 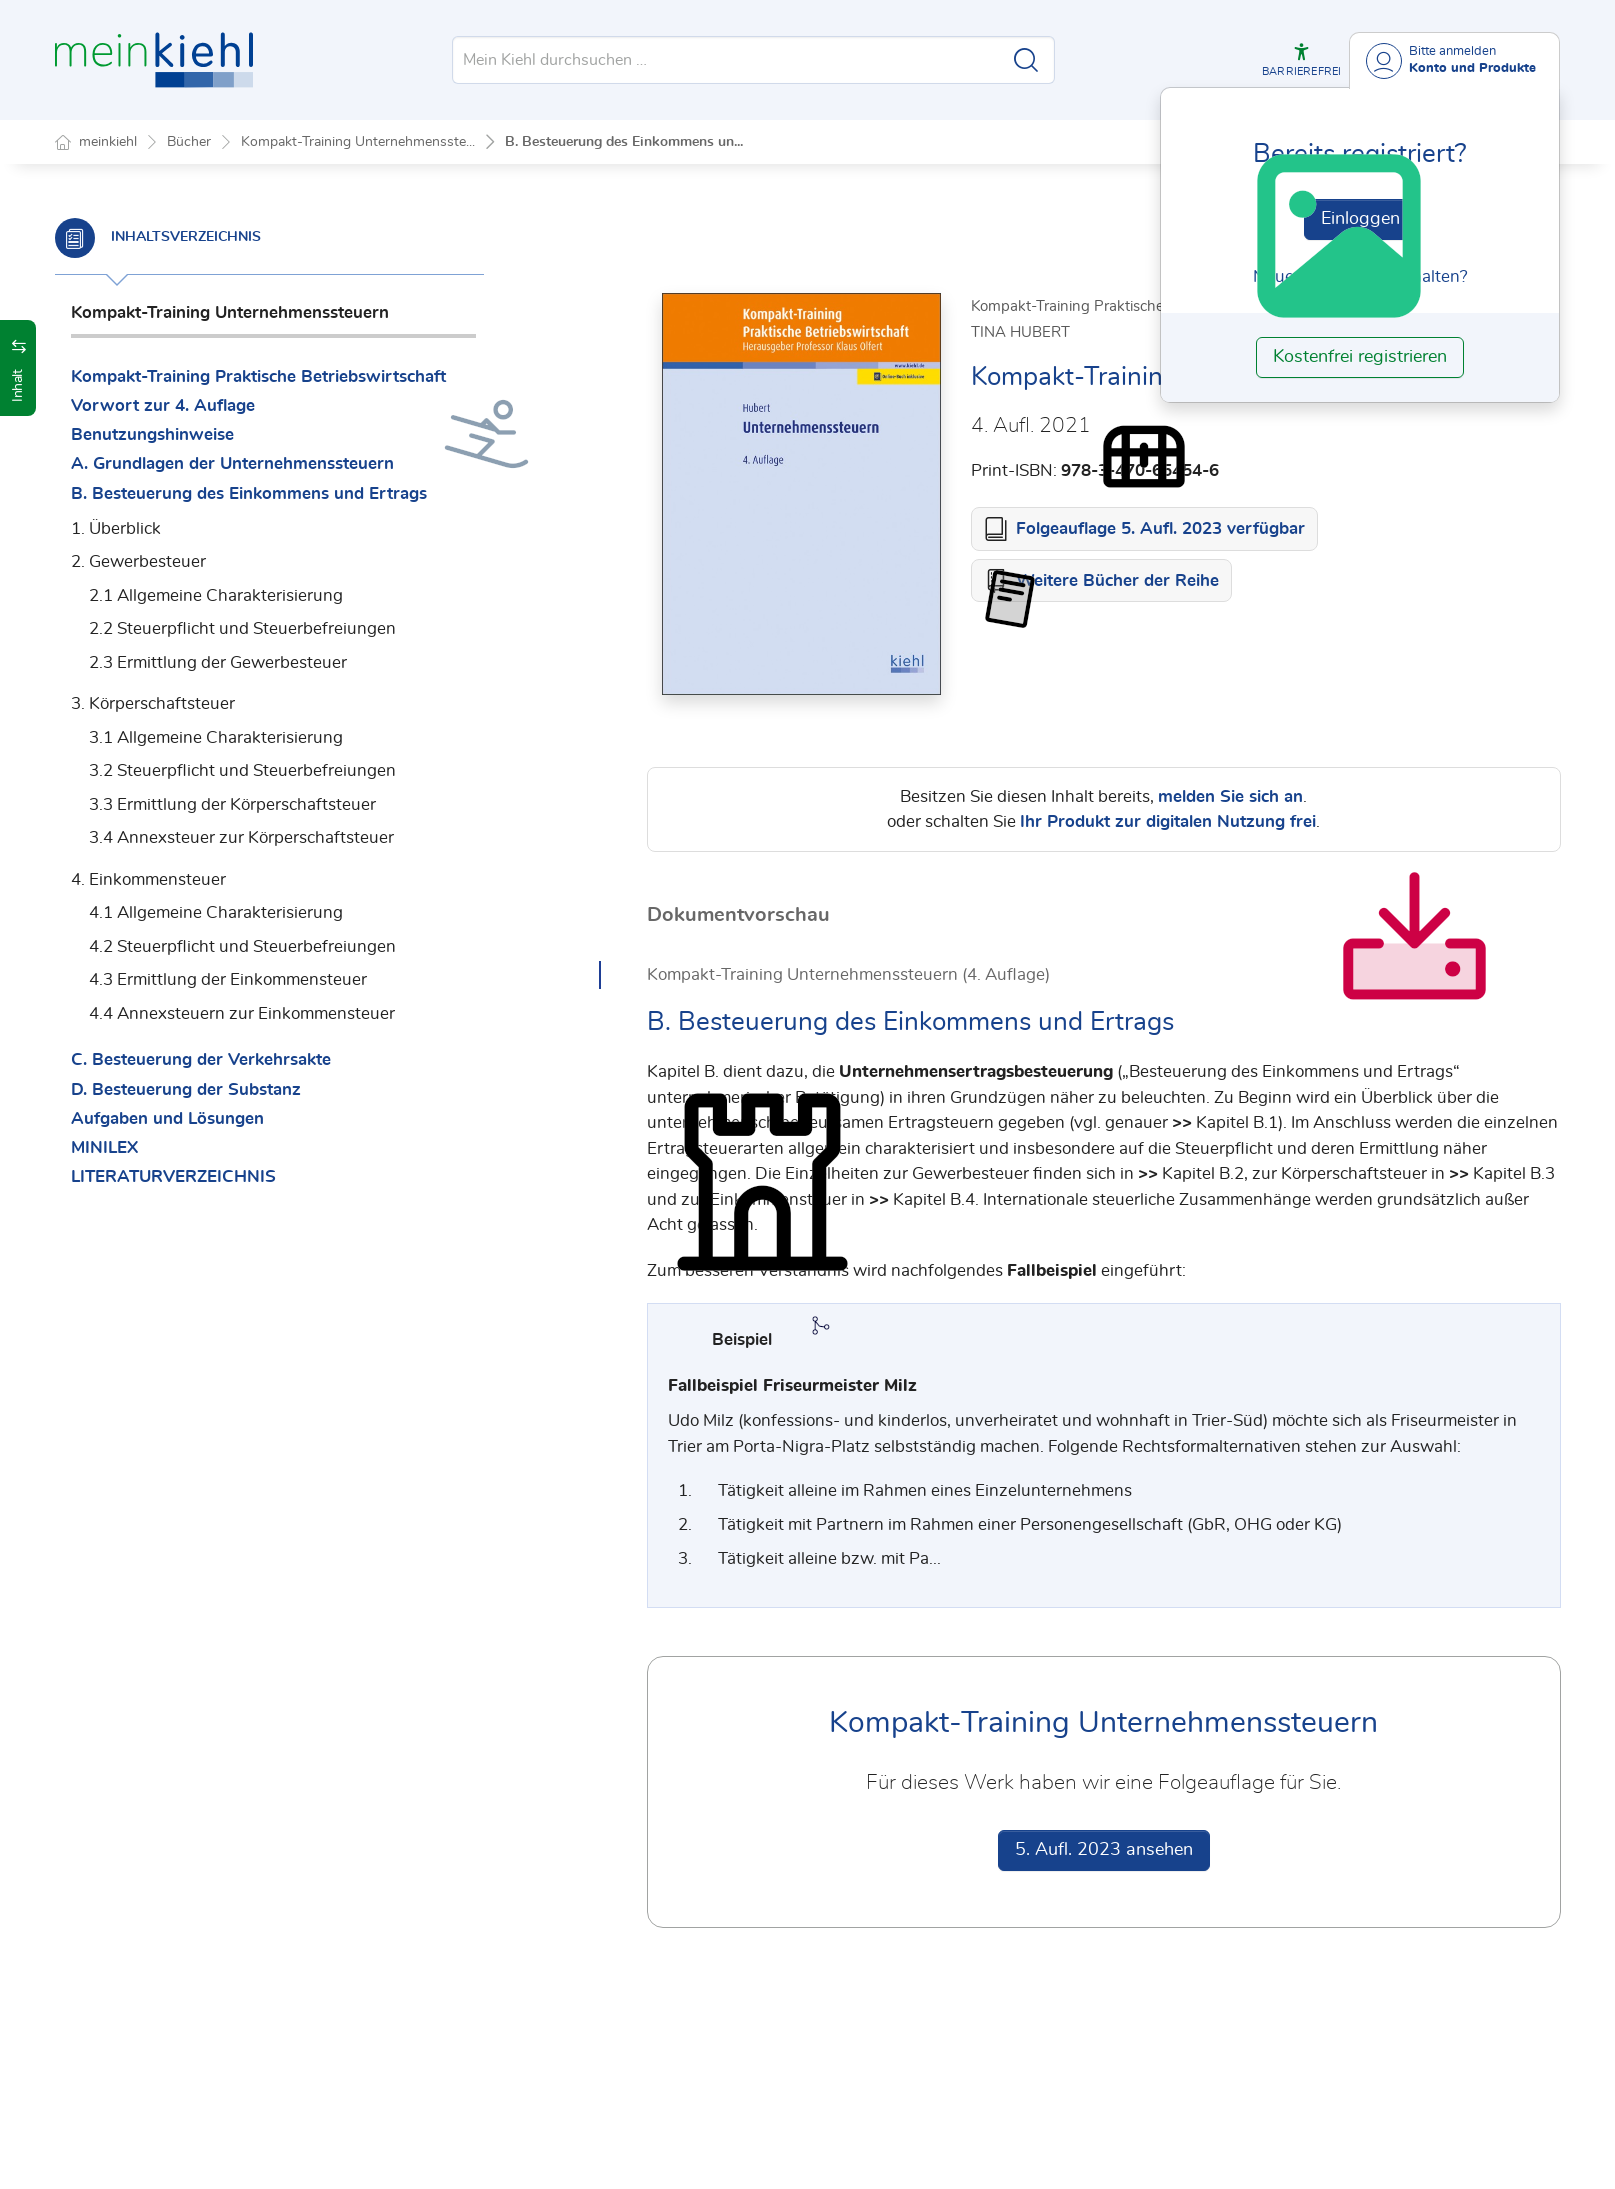 I want to click on view photos or images, so click(x=1339, y=236).